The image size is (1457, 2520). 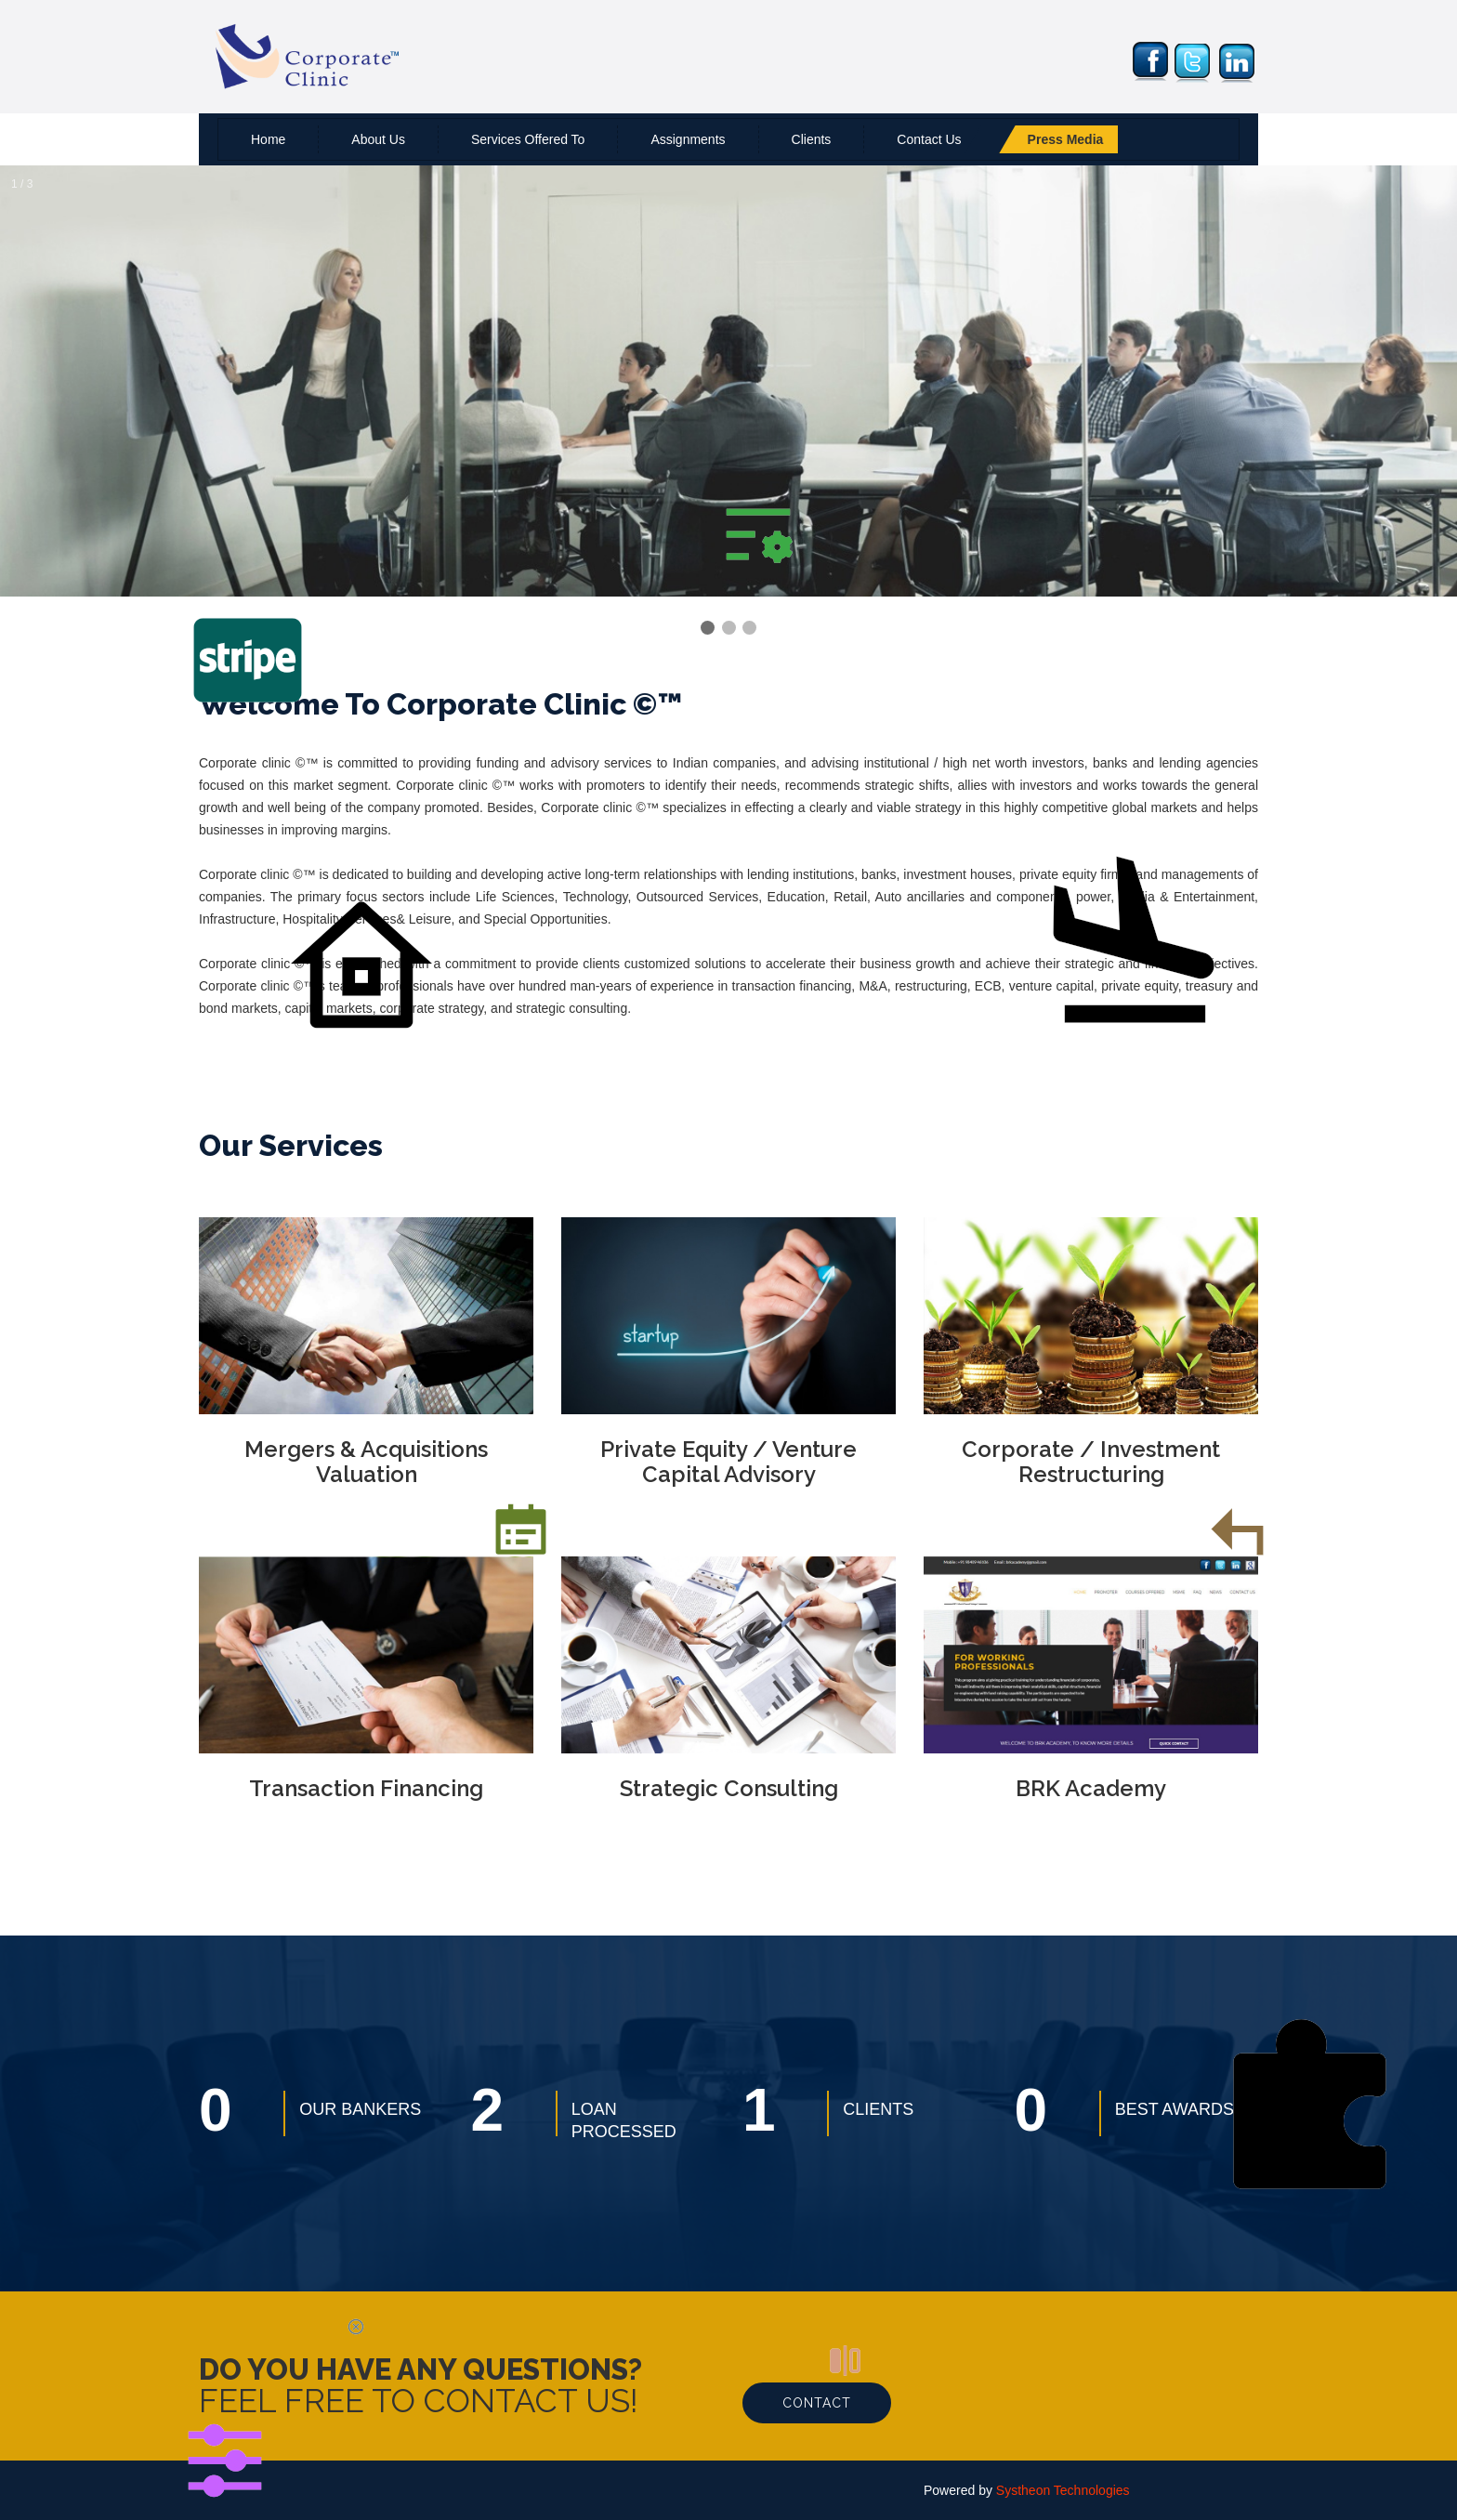 I want to click on pay with Stripe, so click(x=247, y=660).